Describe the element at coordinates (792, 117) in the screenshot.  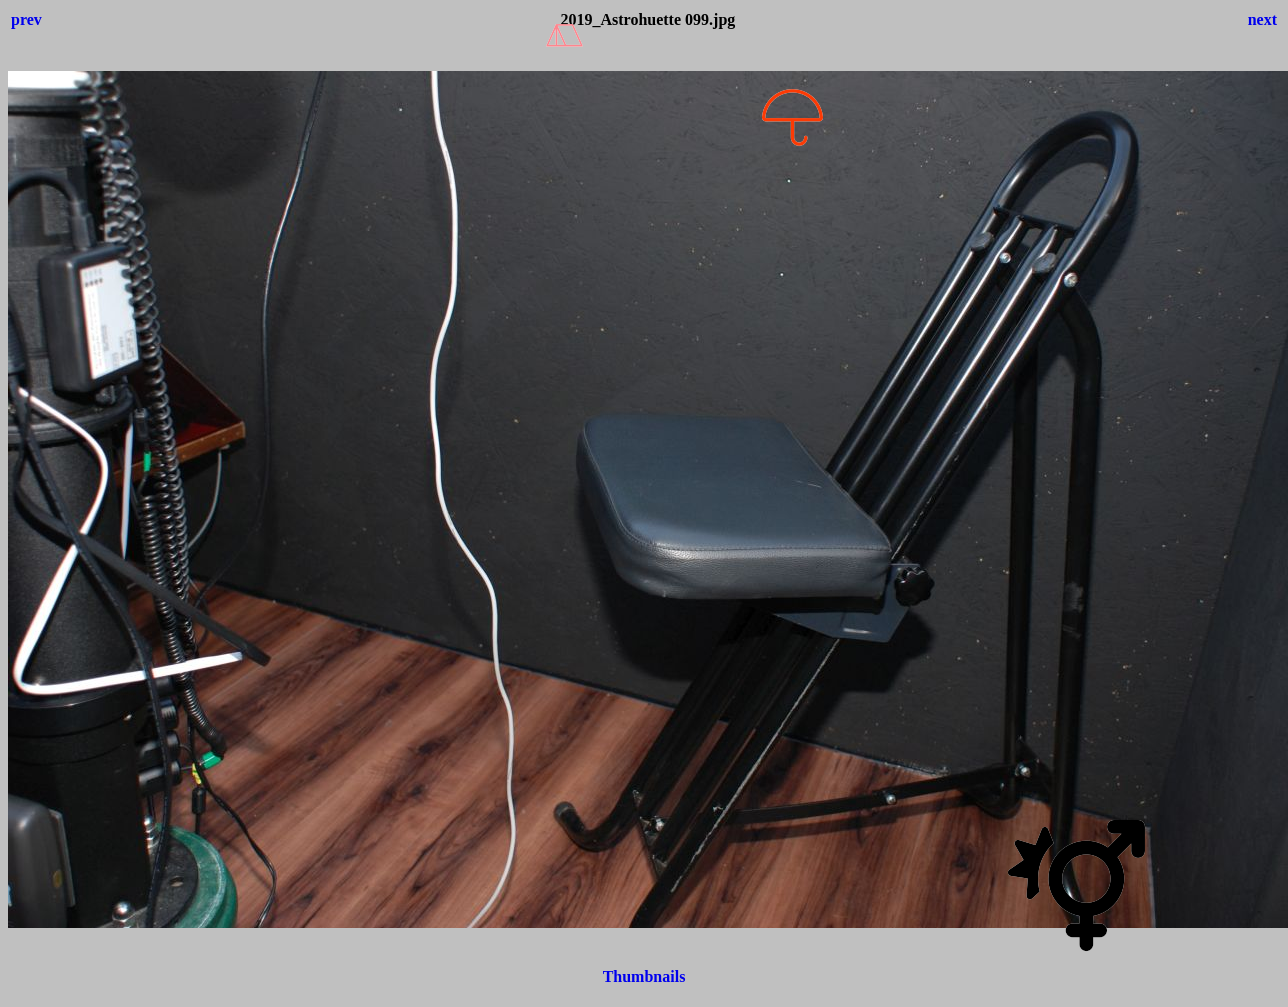
I see `indicates weather protection or rain forecast` at that location.